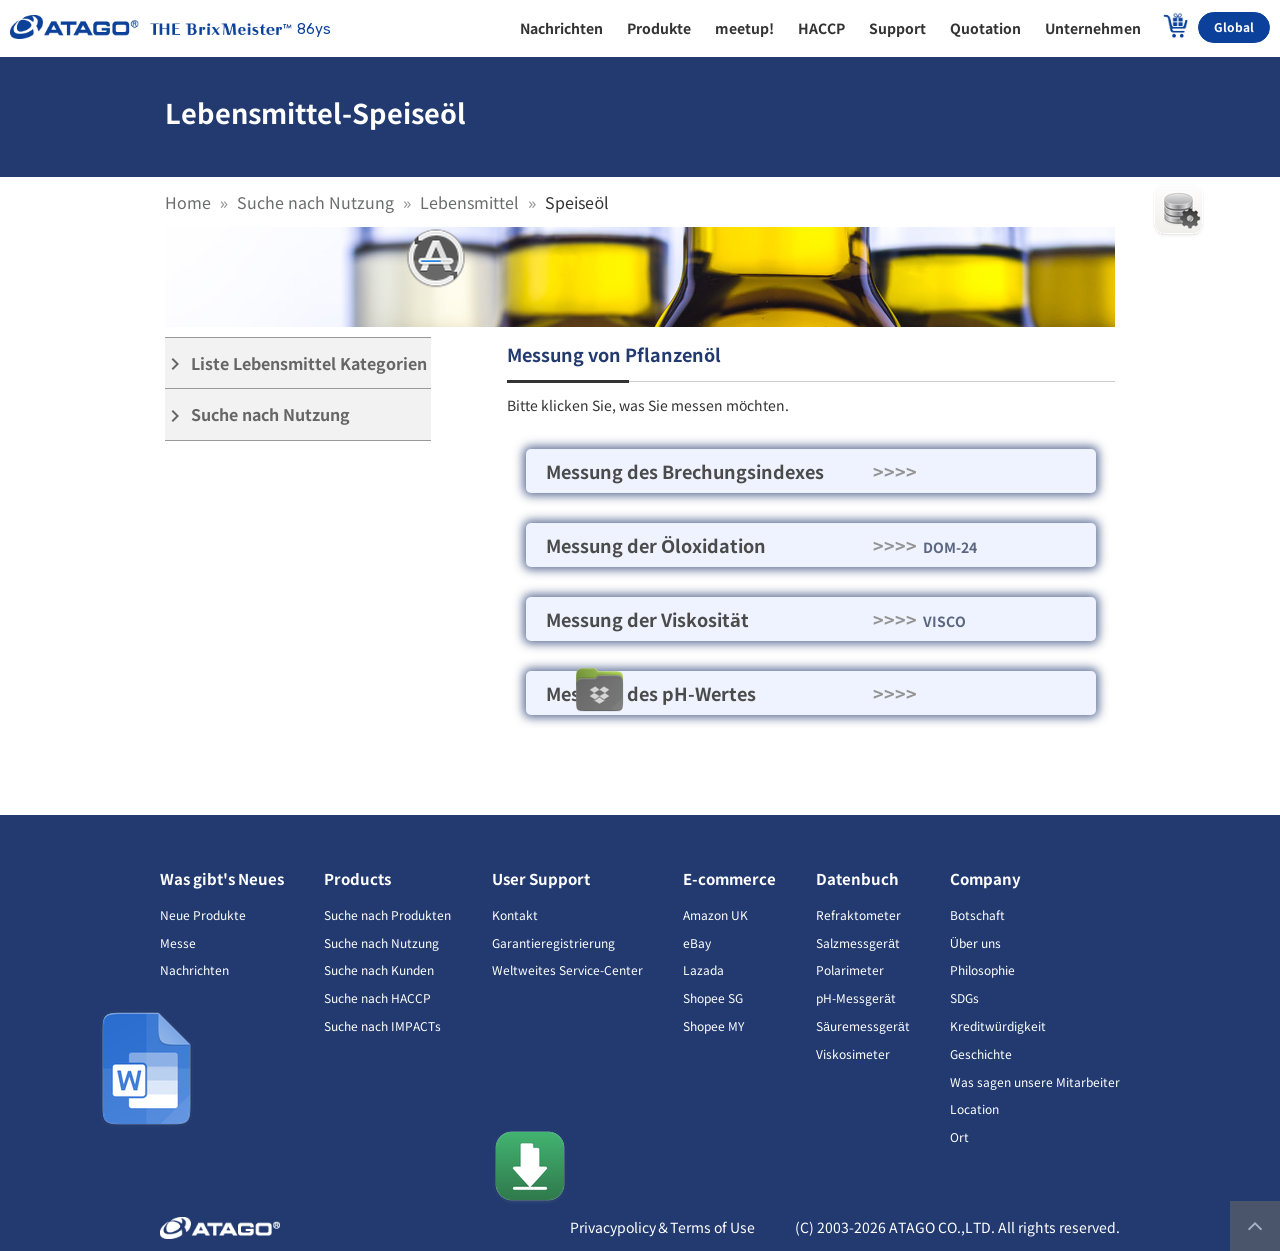 The width and height of the screenshot is (1280, 1251). I want to click on download videos from YouTube for offline viewing, so click(530, 1166).